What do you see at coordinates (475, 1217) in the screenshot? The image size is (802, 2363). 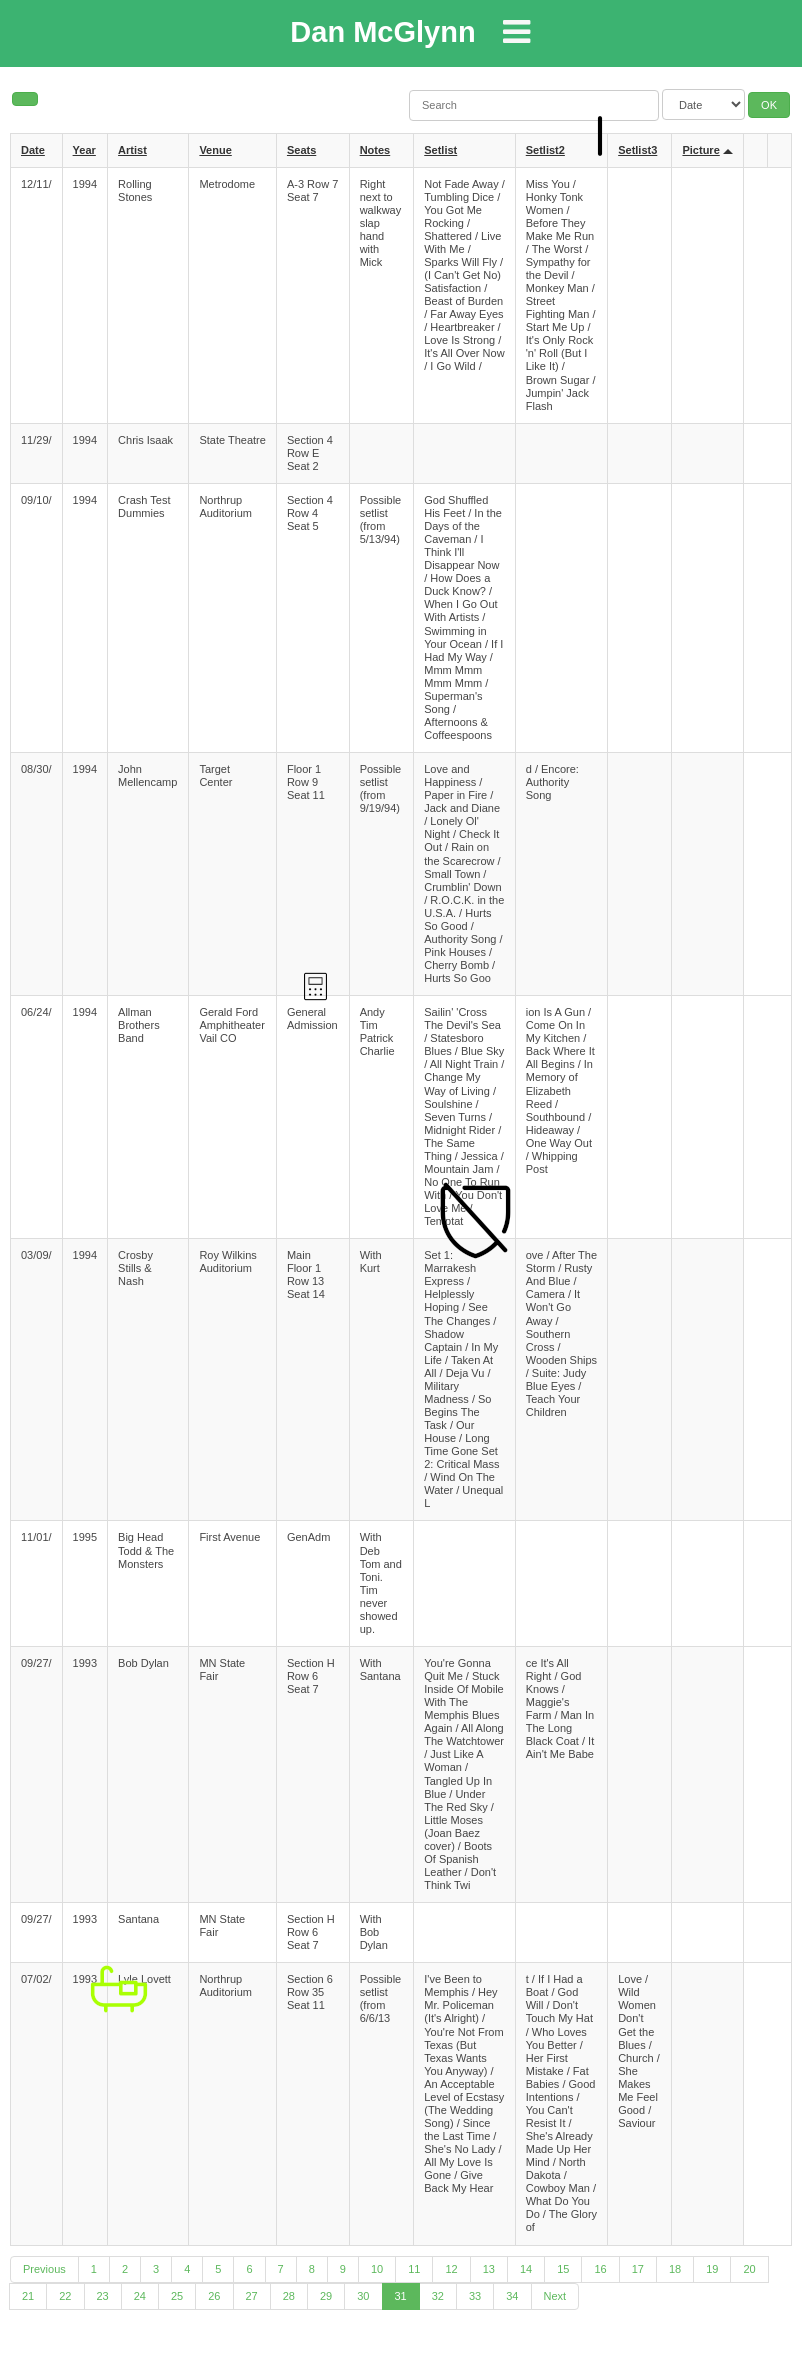 I see `indicates disabled or inactive protection` at bounding box center [475, 1217].